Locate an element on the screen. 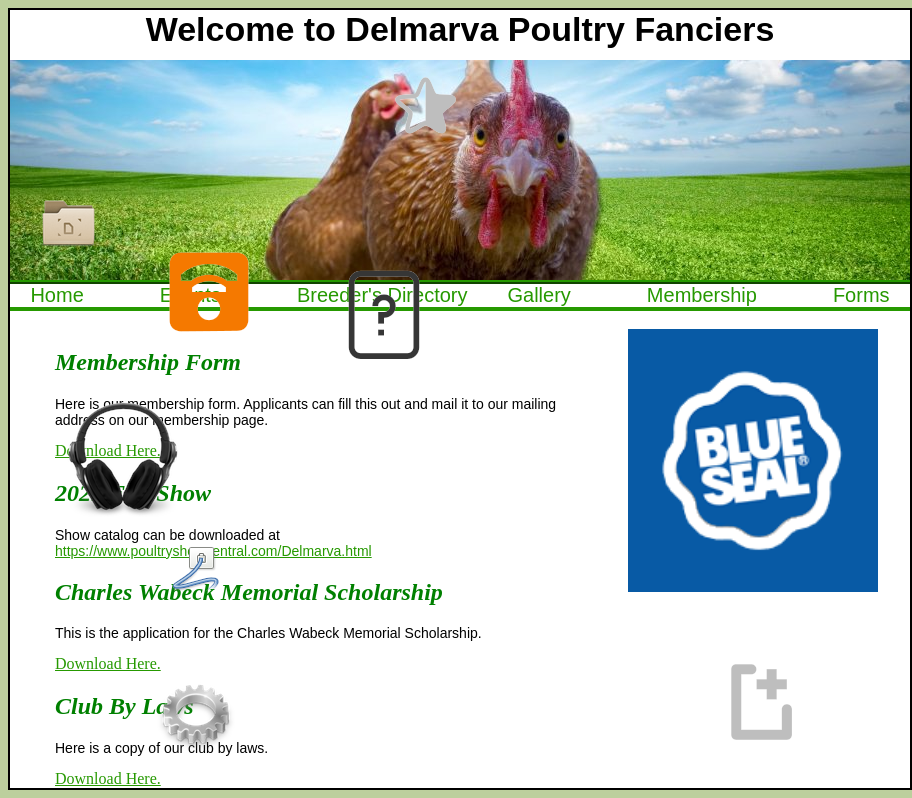  indicates a partial or half rating is located at coordinates (425, 107).